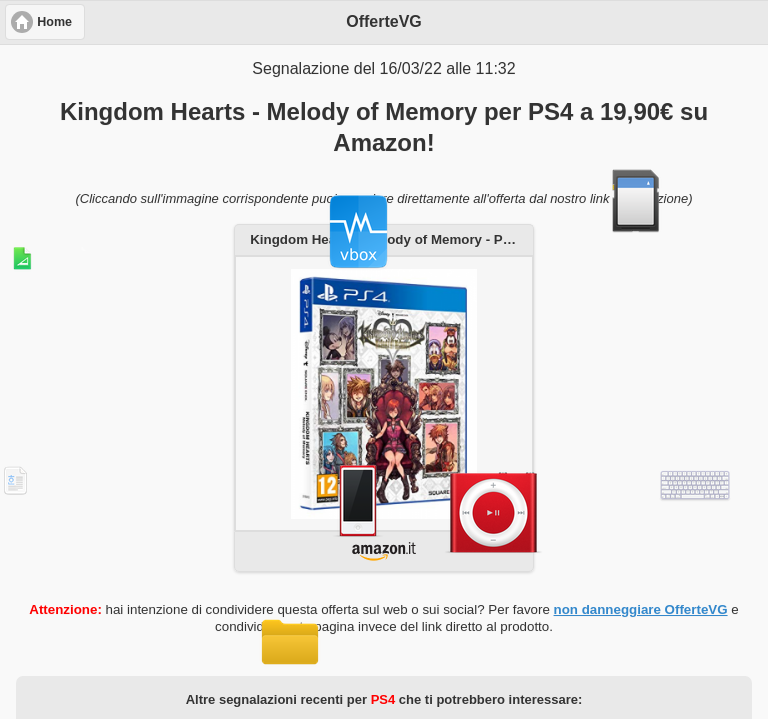 Image resolution: width=768 pixels, height=719 pixels. Describe the element at coordinates (636, 201) in the screenshot. I see `access SD card storage` at that location.